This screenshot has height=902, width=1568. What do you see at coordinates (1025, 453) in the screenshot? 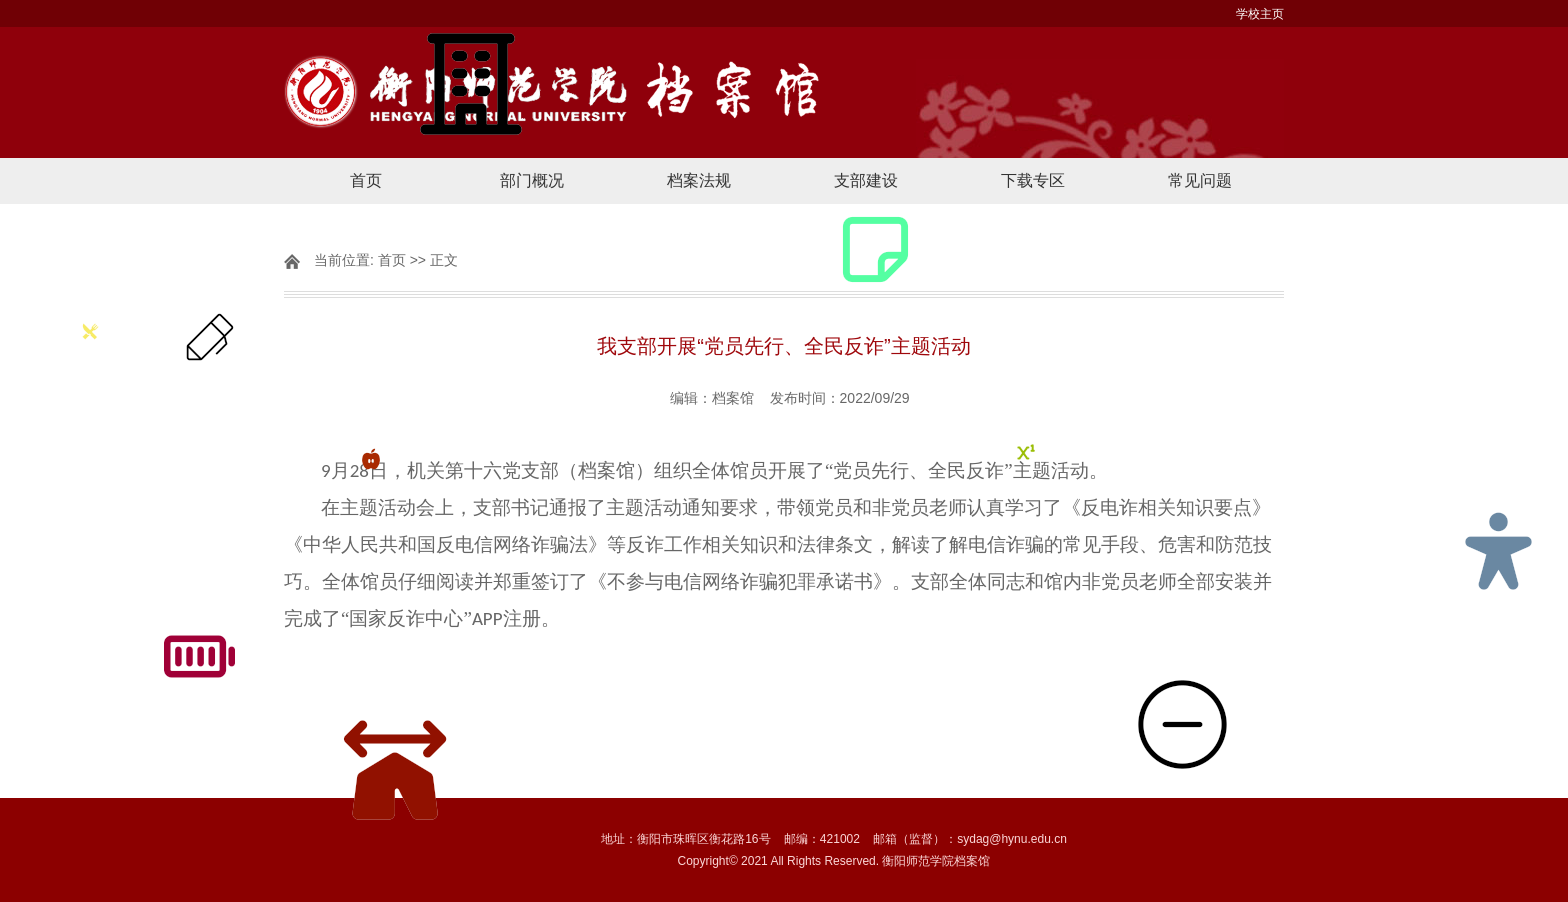
I see `apply superscript formatting to selected text` at bounding box center [1025, 453].